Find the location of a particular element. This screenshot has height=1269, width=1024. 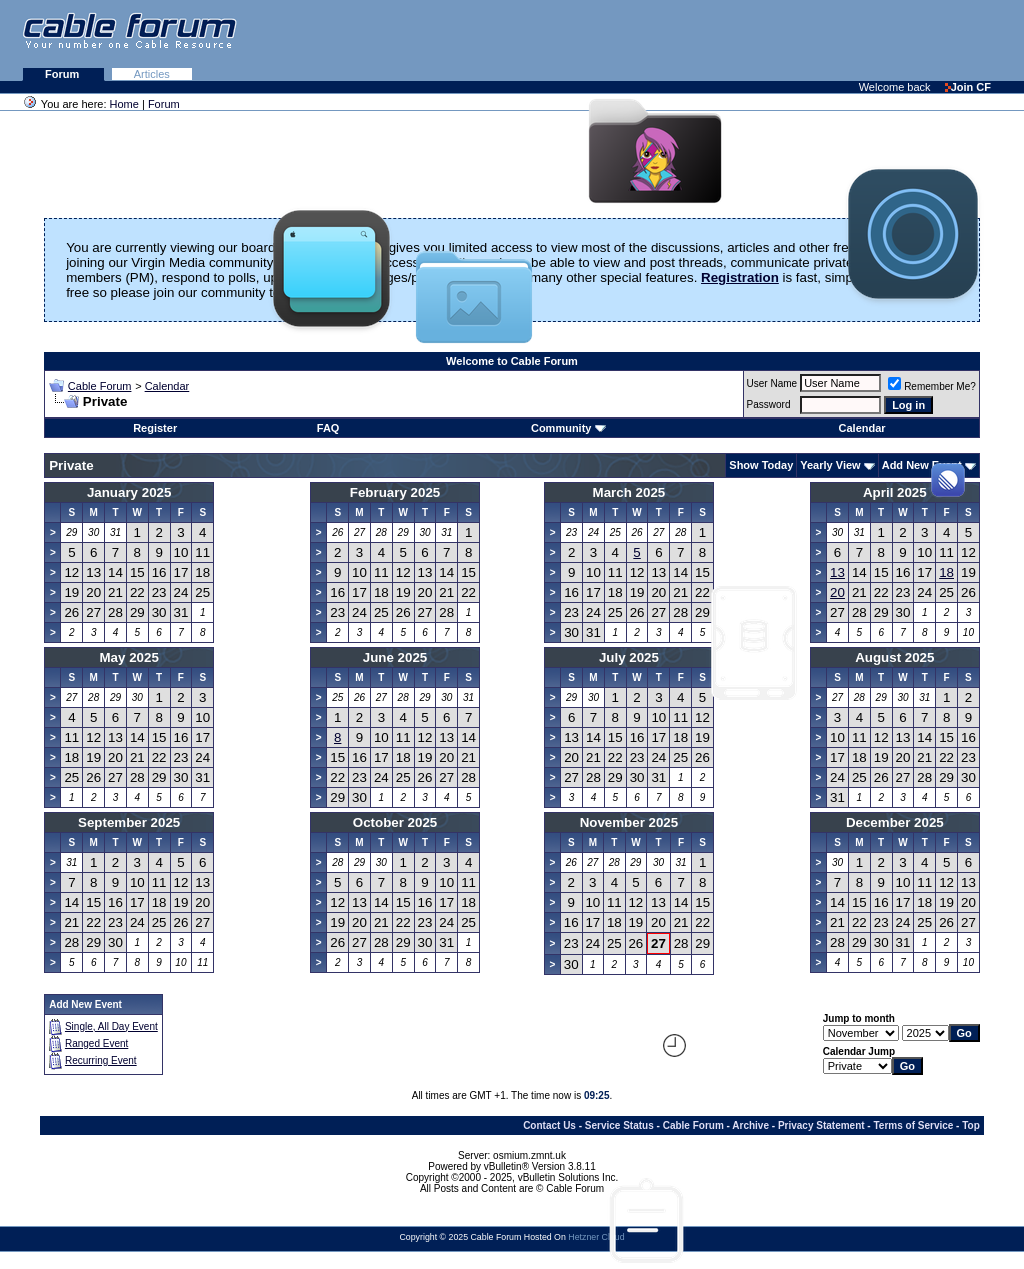

view slideshow or presentation mode is located at coordinates (674, 1045).